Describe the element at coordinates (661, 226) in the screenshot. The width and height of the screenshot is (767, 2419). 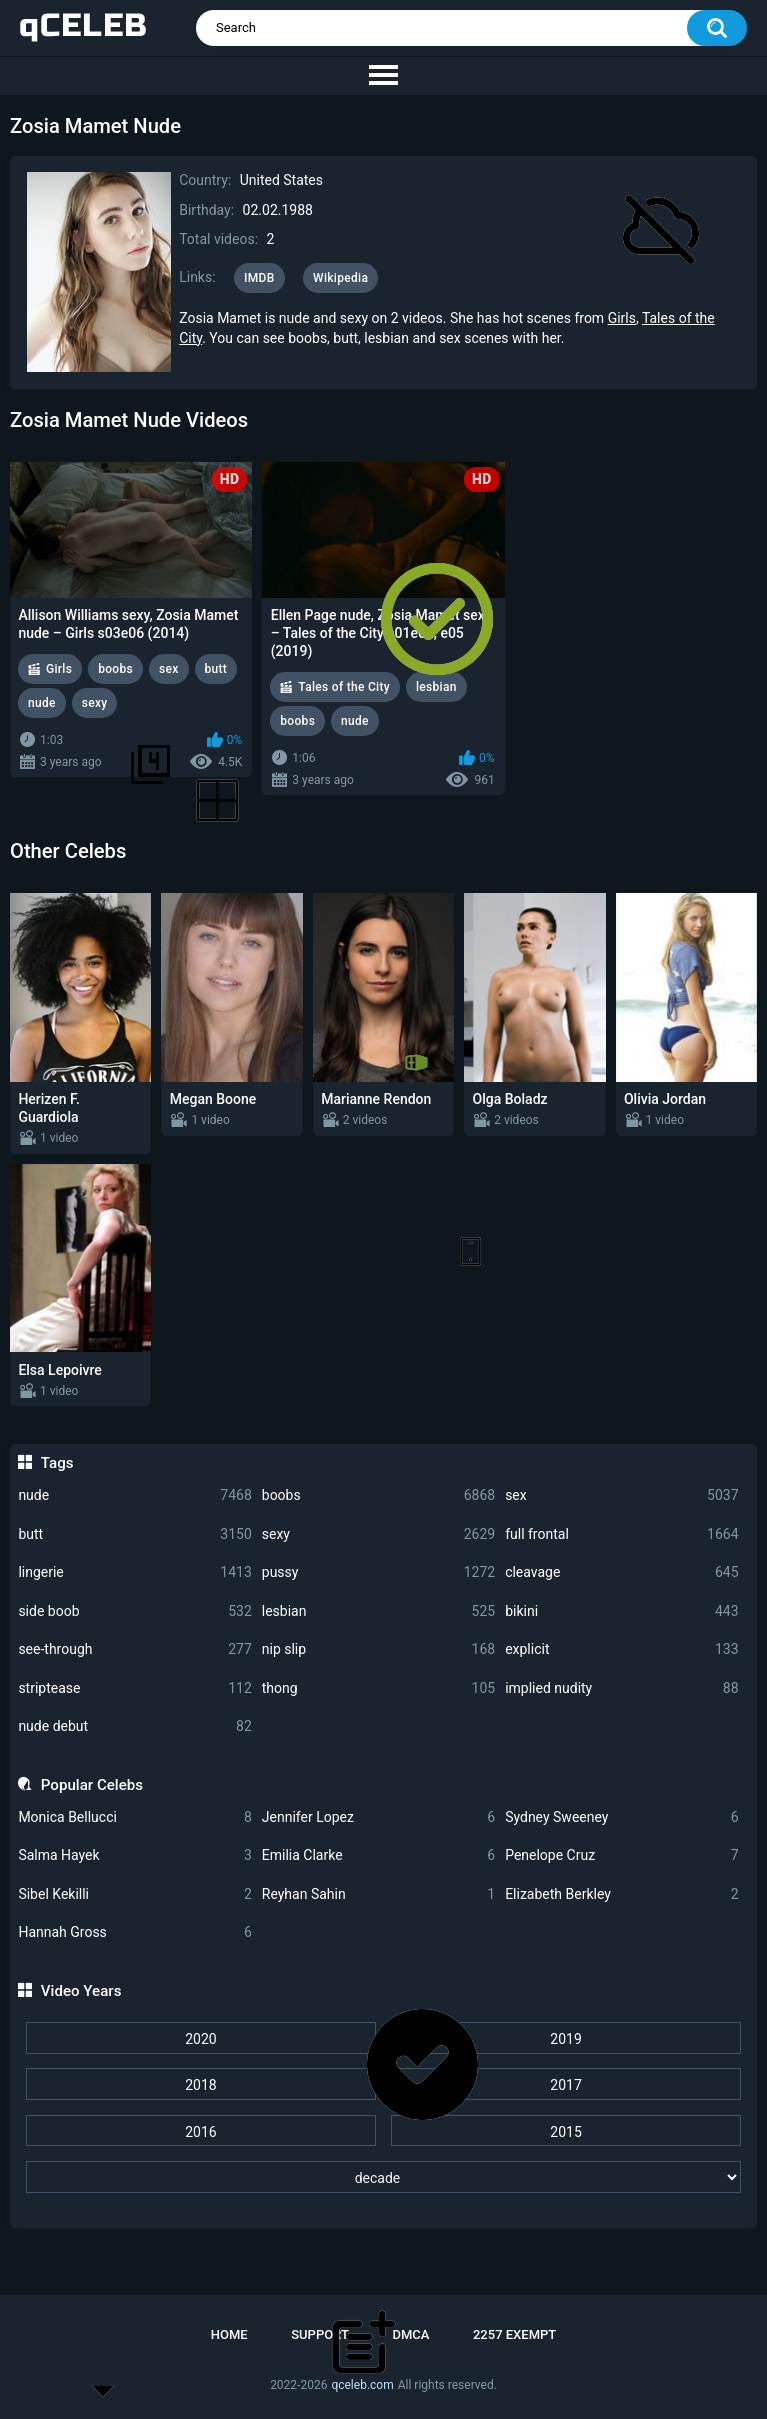
I see `indicates cloud sync is unavailable` at that location.